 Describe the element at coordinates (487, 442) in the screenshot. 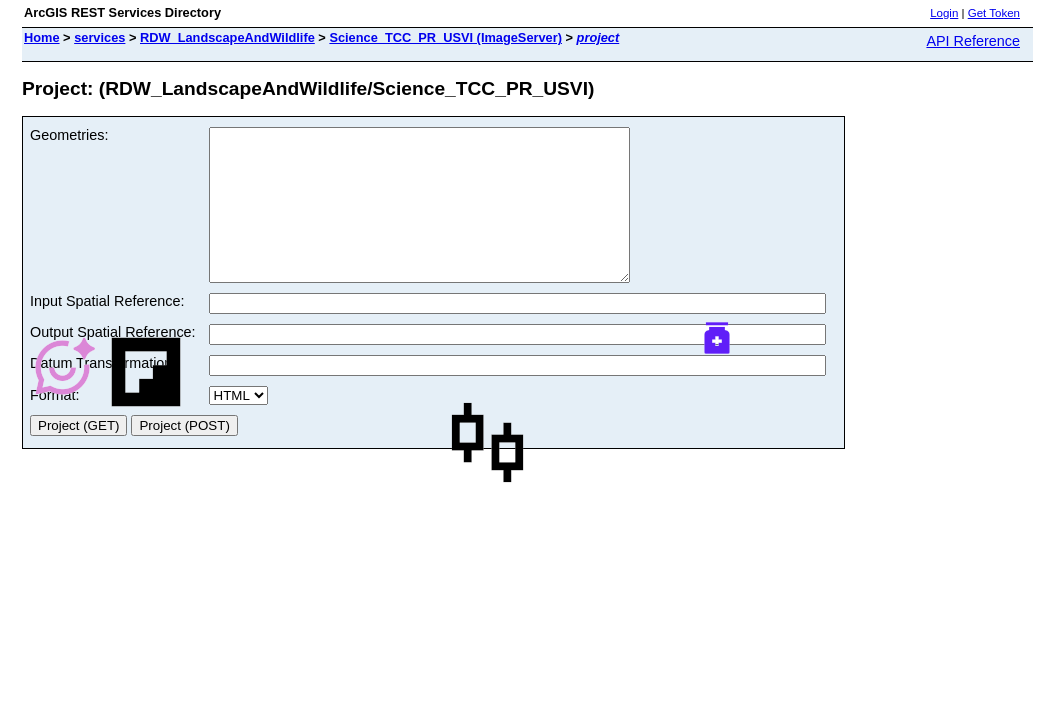

I see `view stock market data` at that location.